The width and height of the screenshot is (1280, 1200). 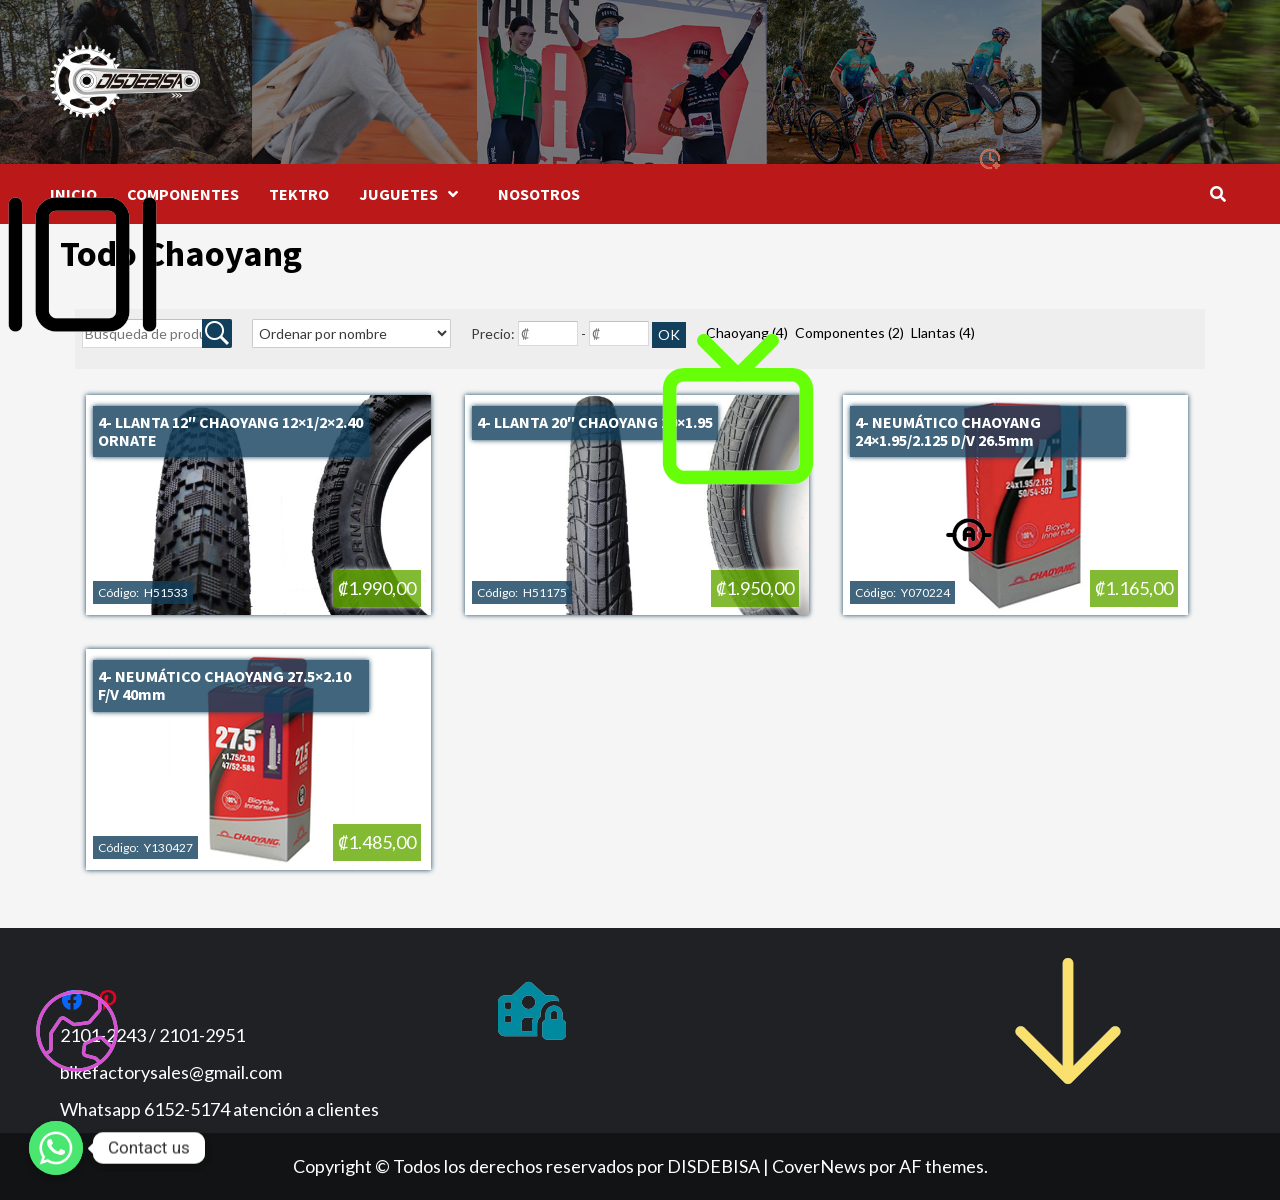 What do you see at coordinates (1068, 1021) in the screenshot?
I see `scroll down or view more content` at bounding box center [1068, 1021].